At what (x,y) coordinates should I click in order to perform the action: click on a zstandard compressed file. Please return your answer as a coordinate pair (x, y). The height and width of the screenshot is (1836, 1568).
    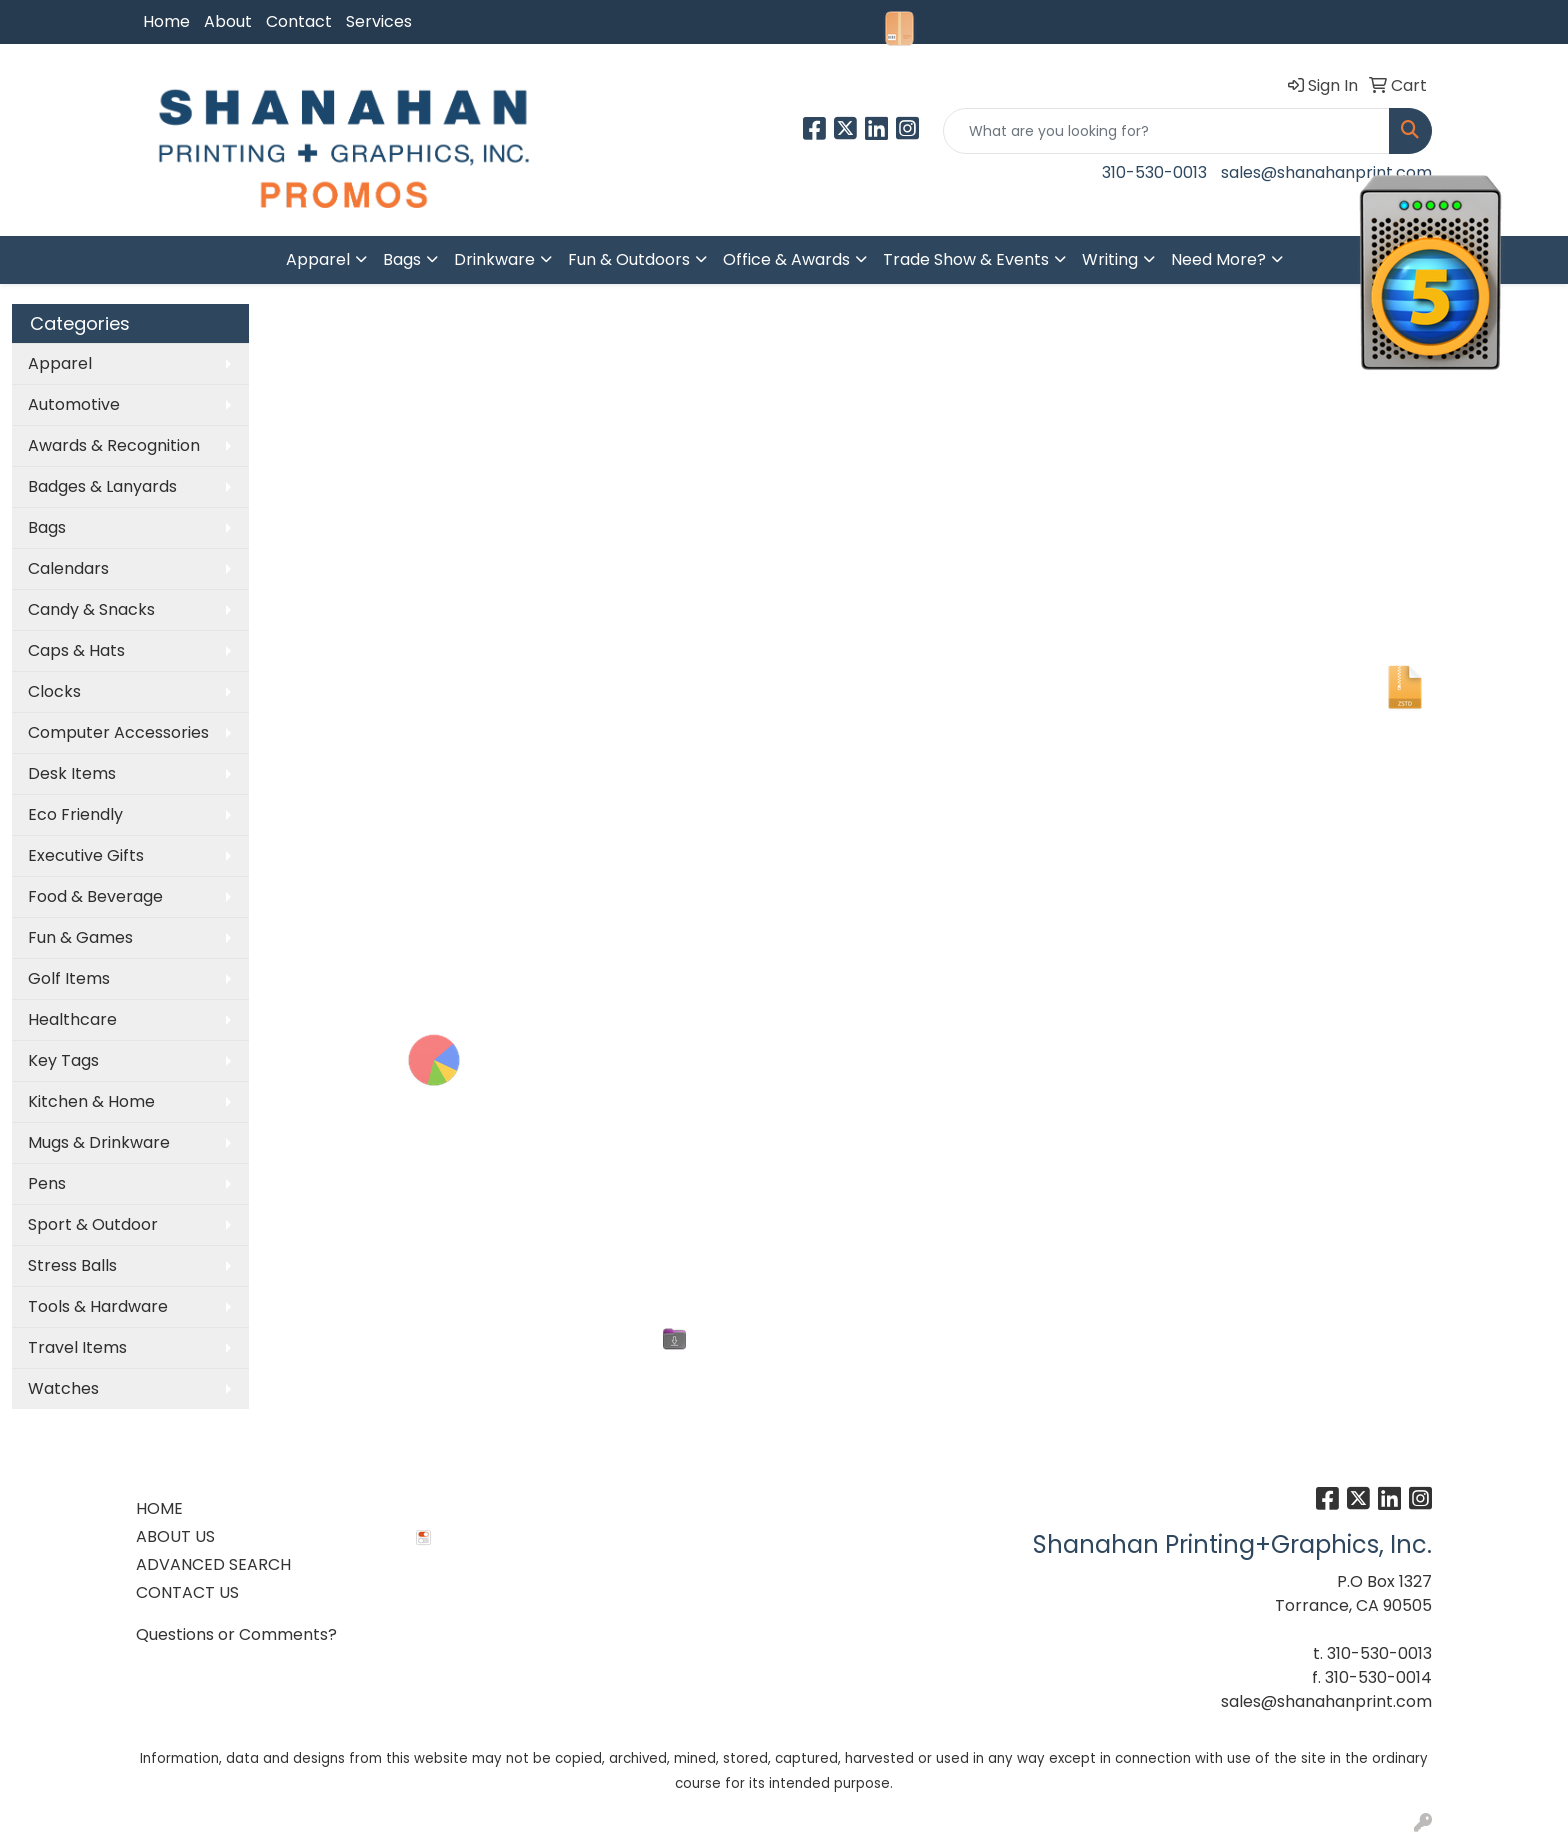
    Looking at the image, I should click on (1405, 688).